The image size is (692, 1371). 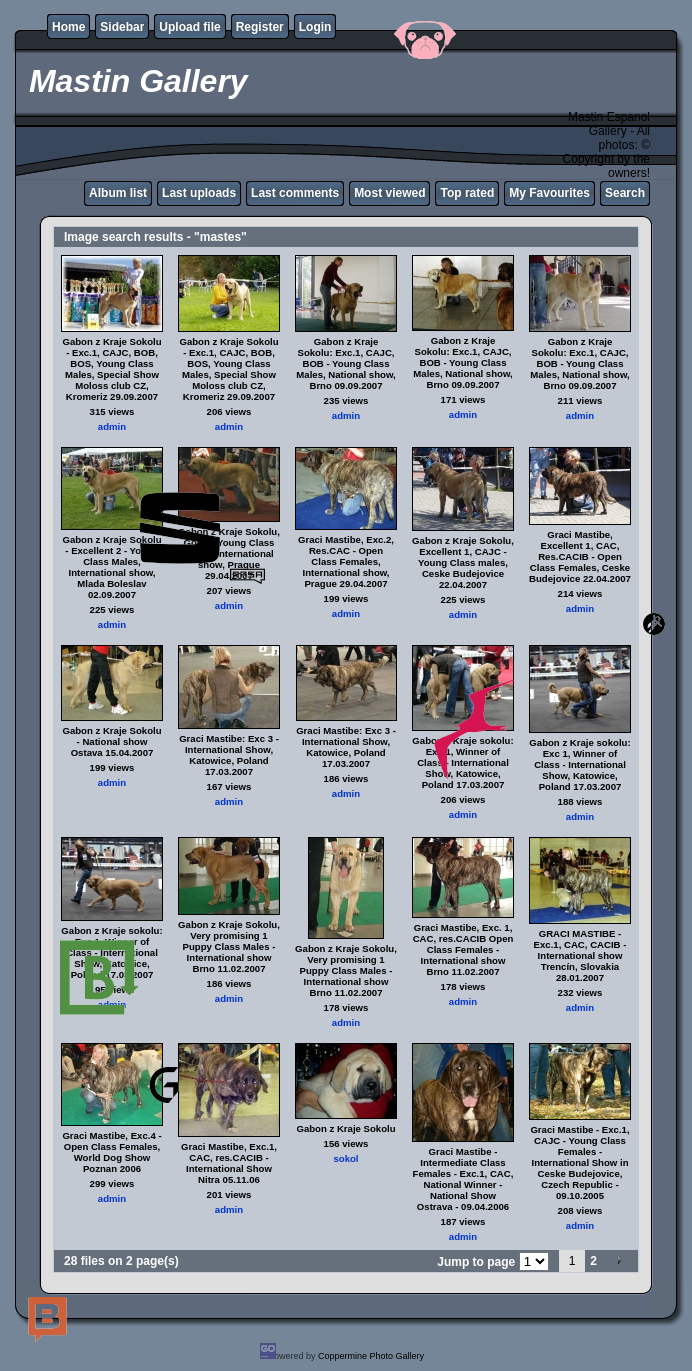 I want to click on open the Grav CMS website or application, so click(x=654, y=624).